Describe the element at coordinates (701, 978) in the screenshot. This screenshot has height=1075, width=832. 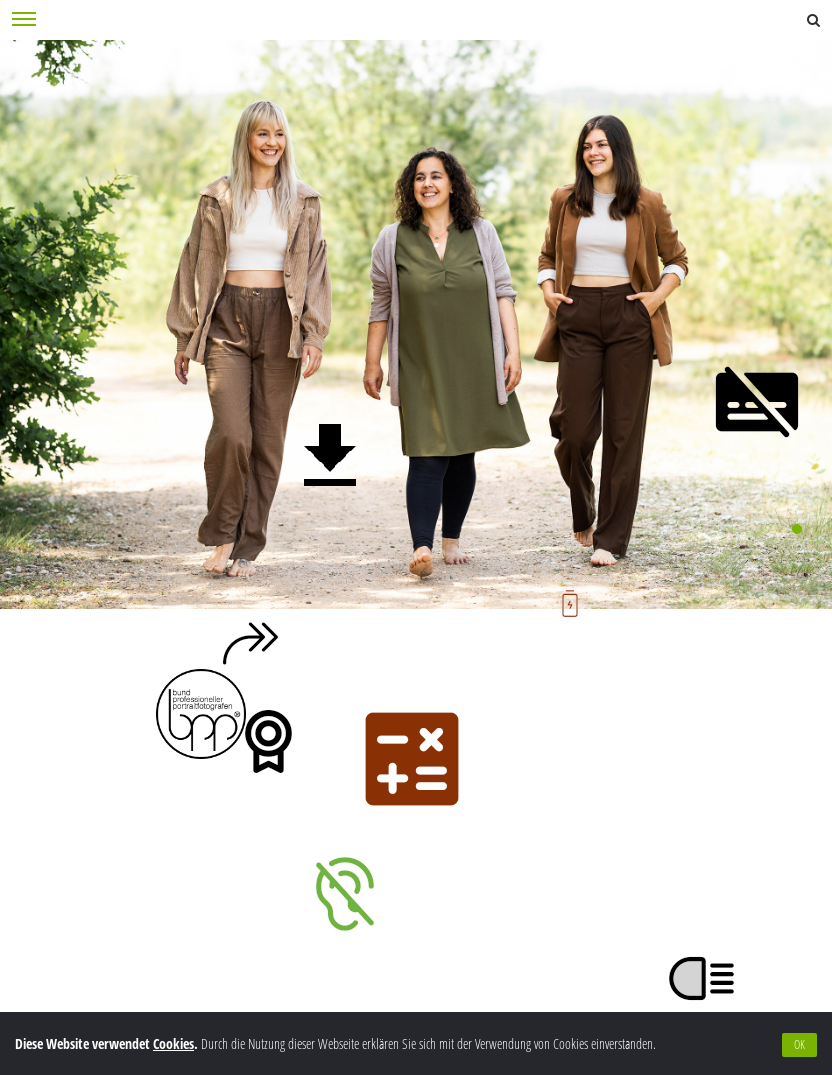
I see `toggle vehicle headlights on/off` at that location.